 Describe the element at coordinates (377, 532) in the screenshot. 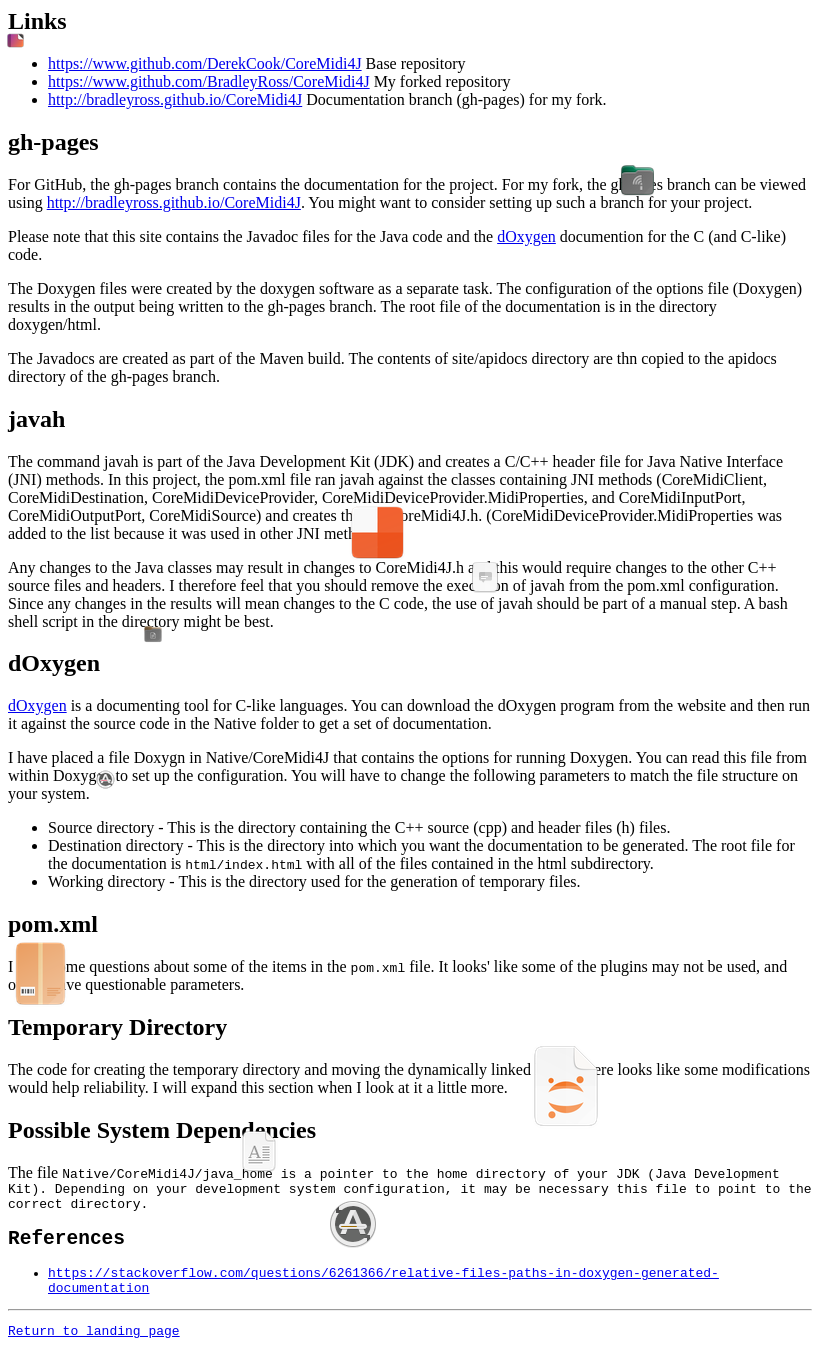

I see `switch to the top-left workspace` at that location.